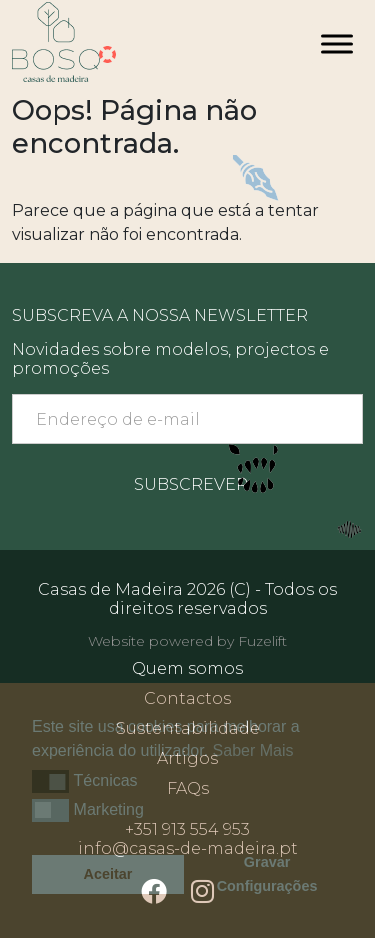  Describe the element at coordinates (107, 54) in the screenshot. I see `access help or support center` at that location.